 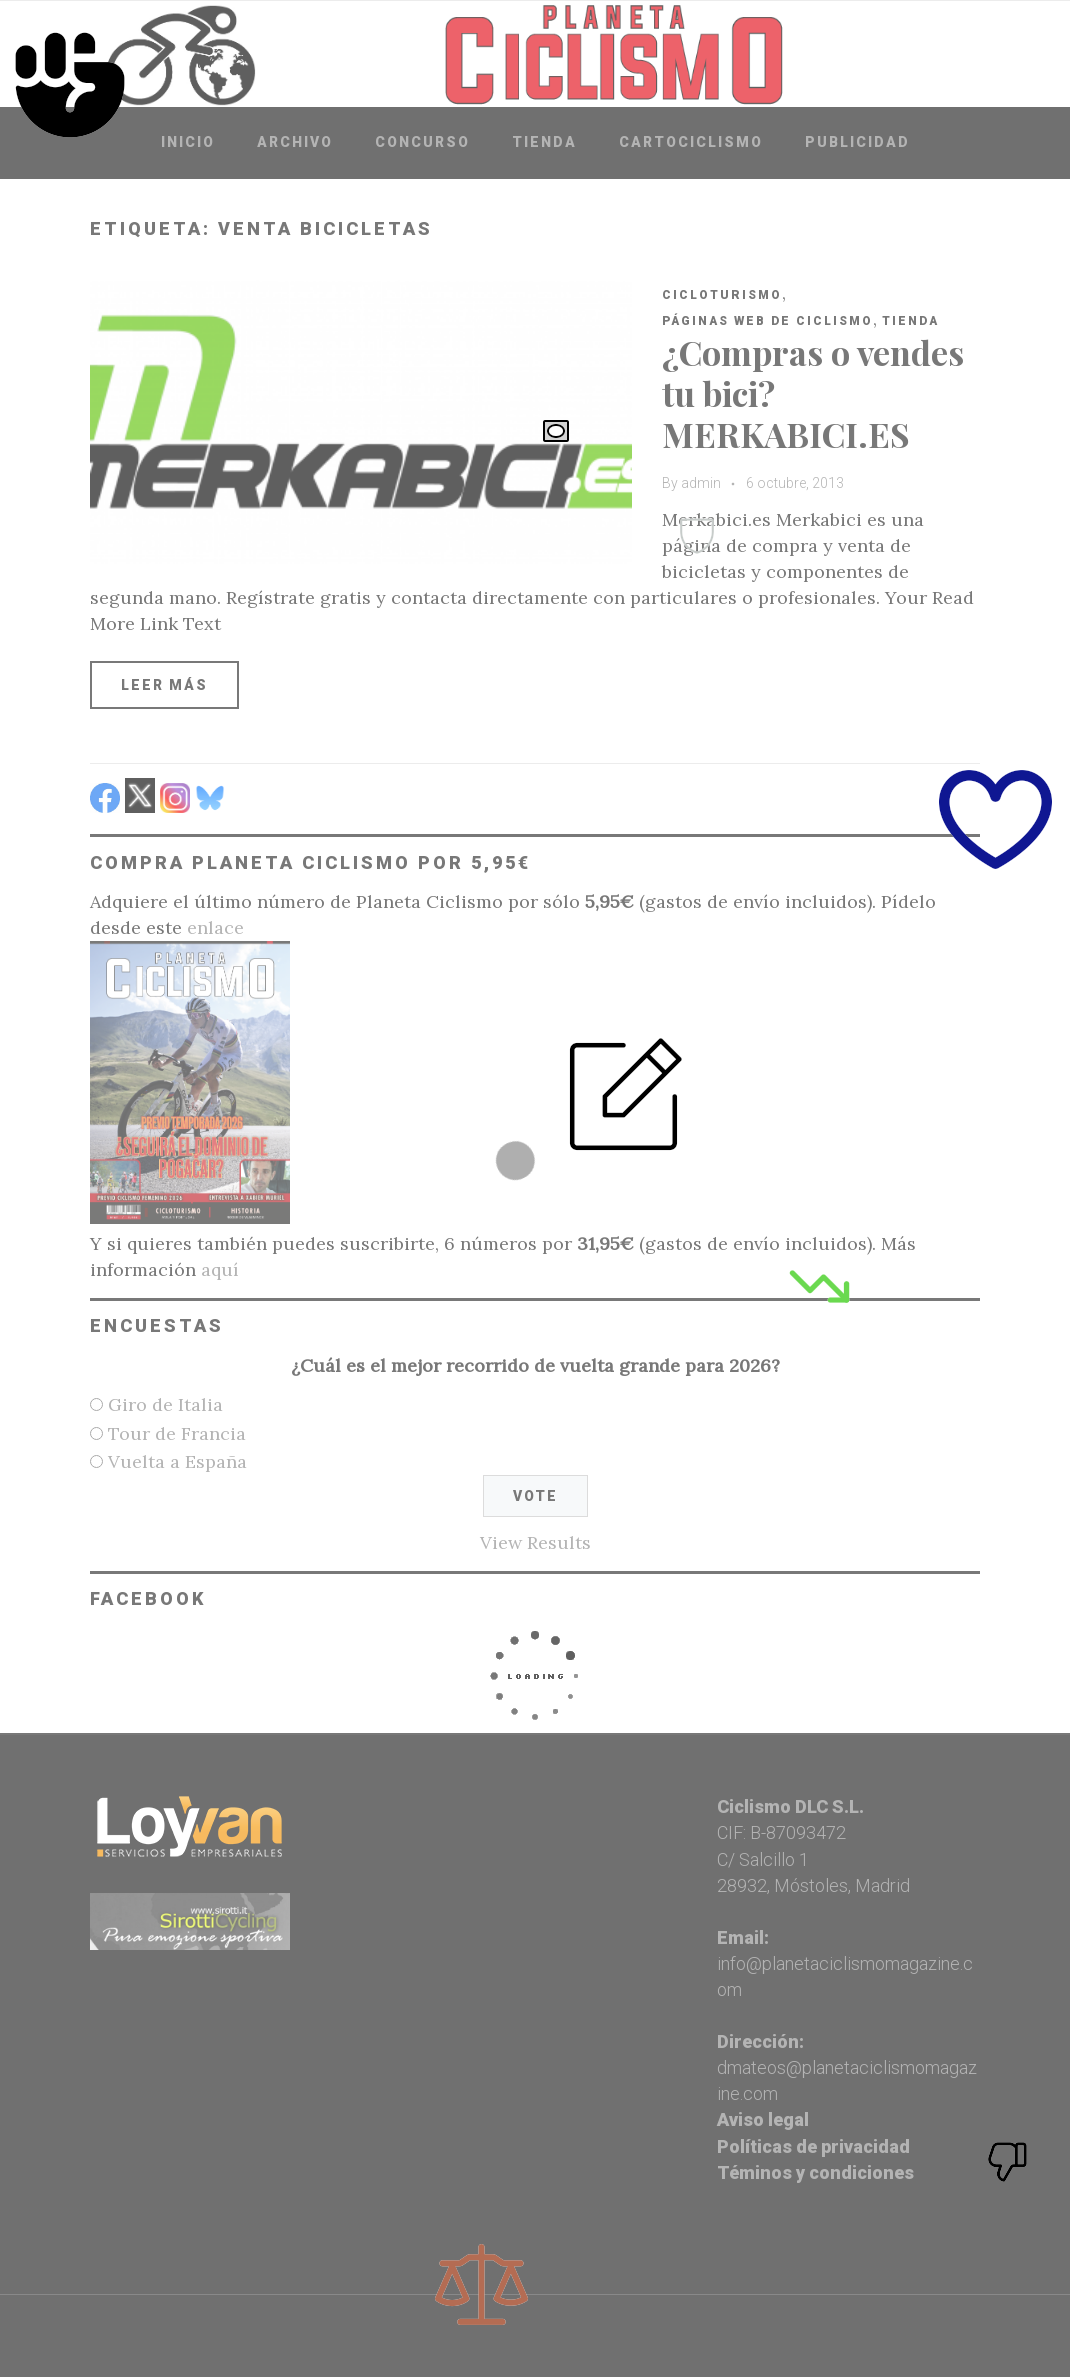 What do you see at coordinates (697, 534) in the screenshot?
I see `access security settings` at bounding box center [697, 534].